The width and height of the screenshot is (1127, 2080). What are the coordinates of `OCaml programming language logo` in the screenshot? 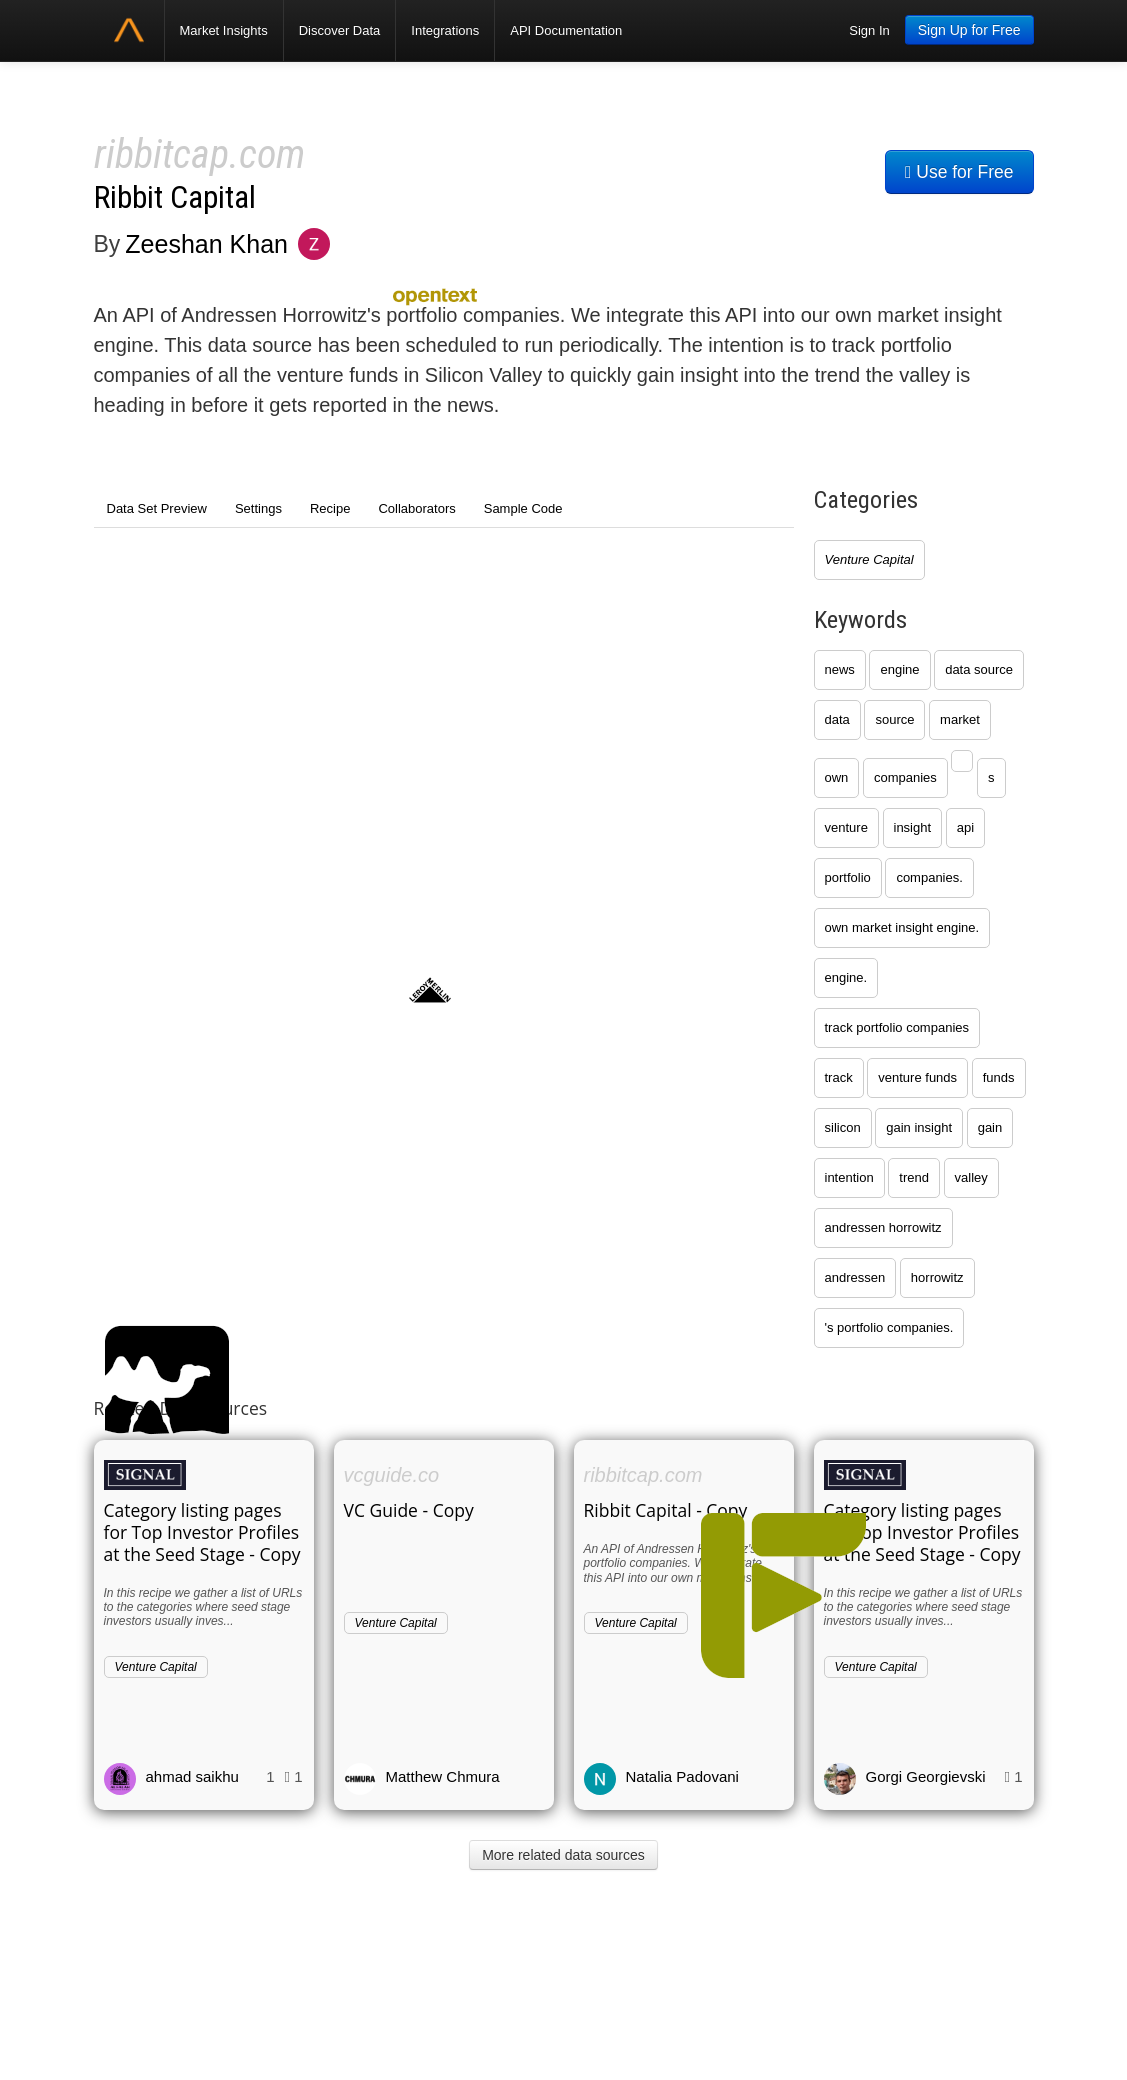 It's located at (167, 1380).